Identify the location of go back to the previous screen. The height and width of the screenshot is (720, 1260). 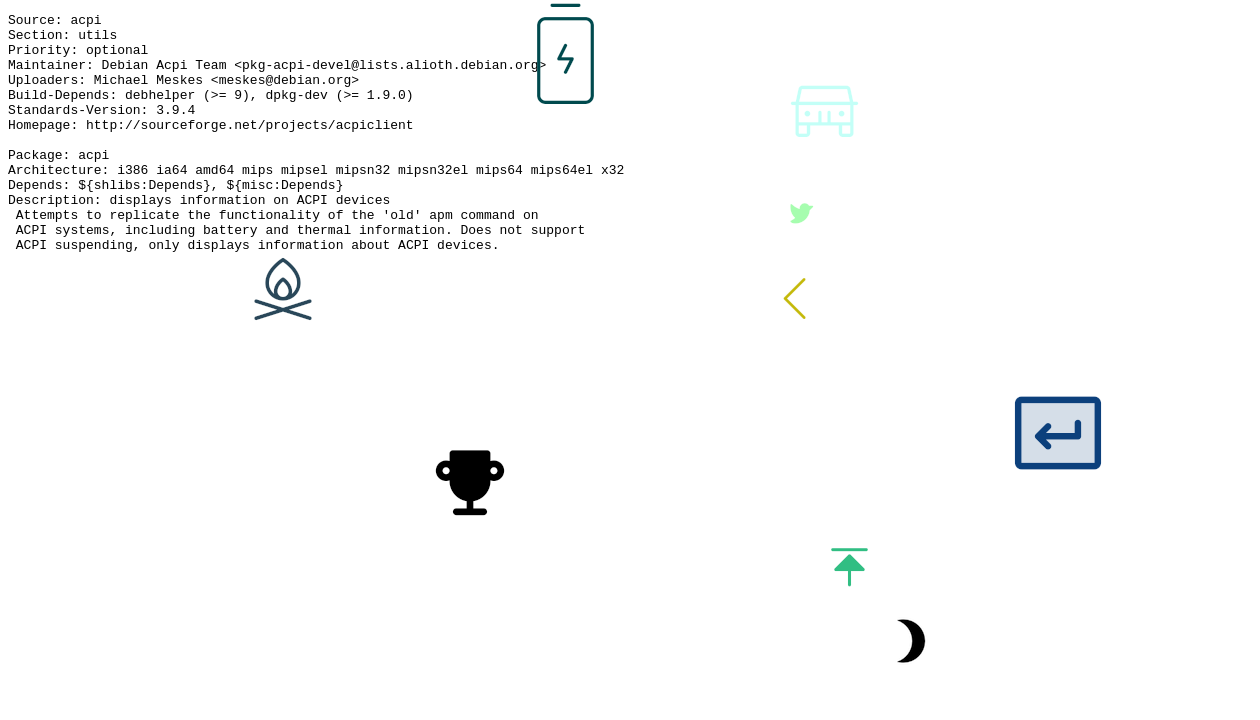
(796, 298).